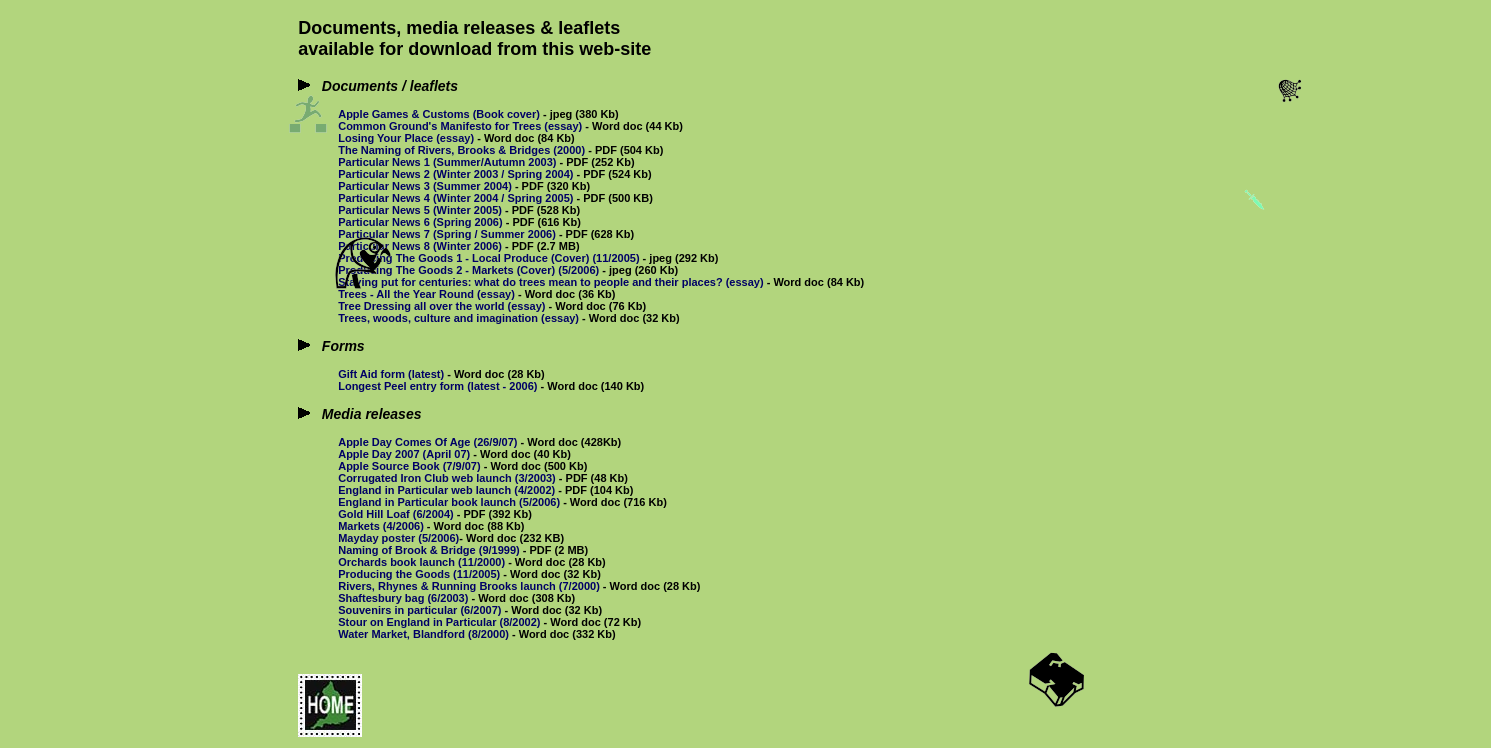 This screenshot has width=1491, height=748. I want to click on egyptian mythology or ancient egypt themed content, so click(363, 263).